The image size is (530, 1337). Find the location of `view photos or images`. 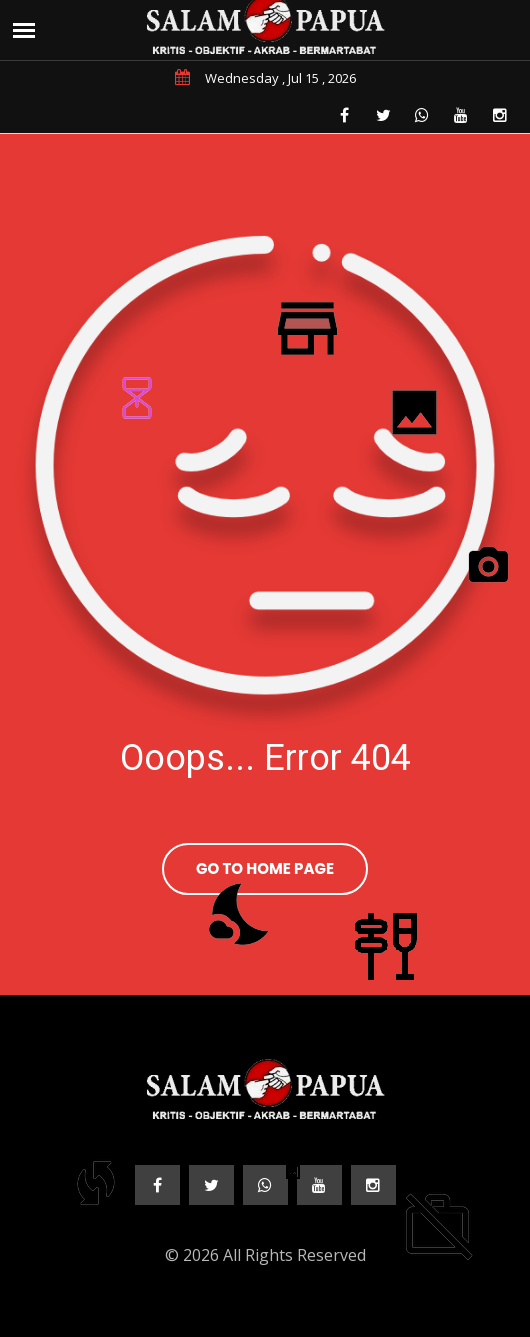

view photos or images is located at coordinates (414, 412).